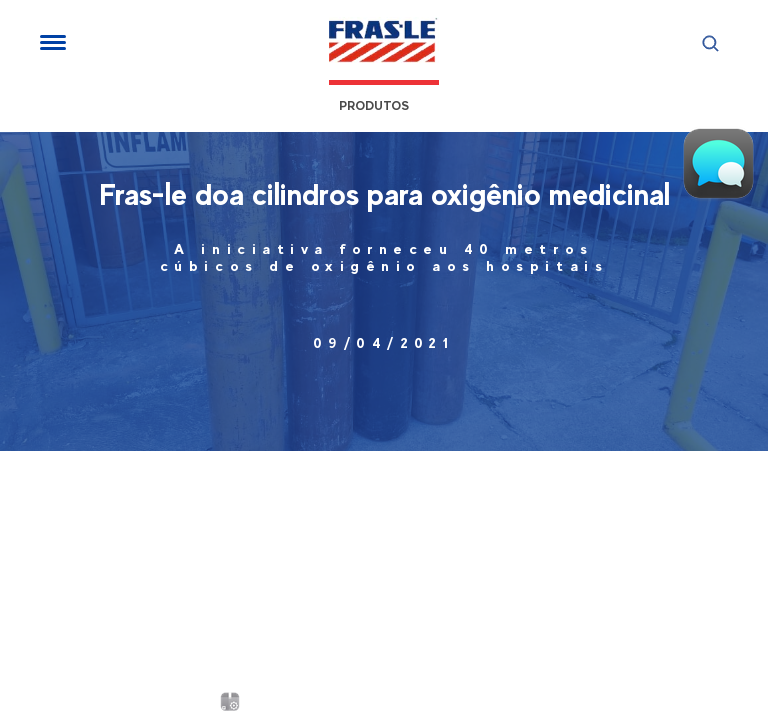 The height and width of the screenshot is (720, 768). Describe the element at coordinates (230, 702) in the screenshot. I see `access YaST AutoYaST system configuration` at that location.